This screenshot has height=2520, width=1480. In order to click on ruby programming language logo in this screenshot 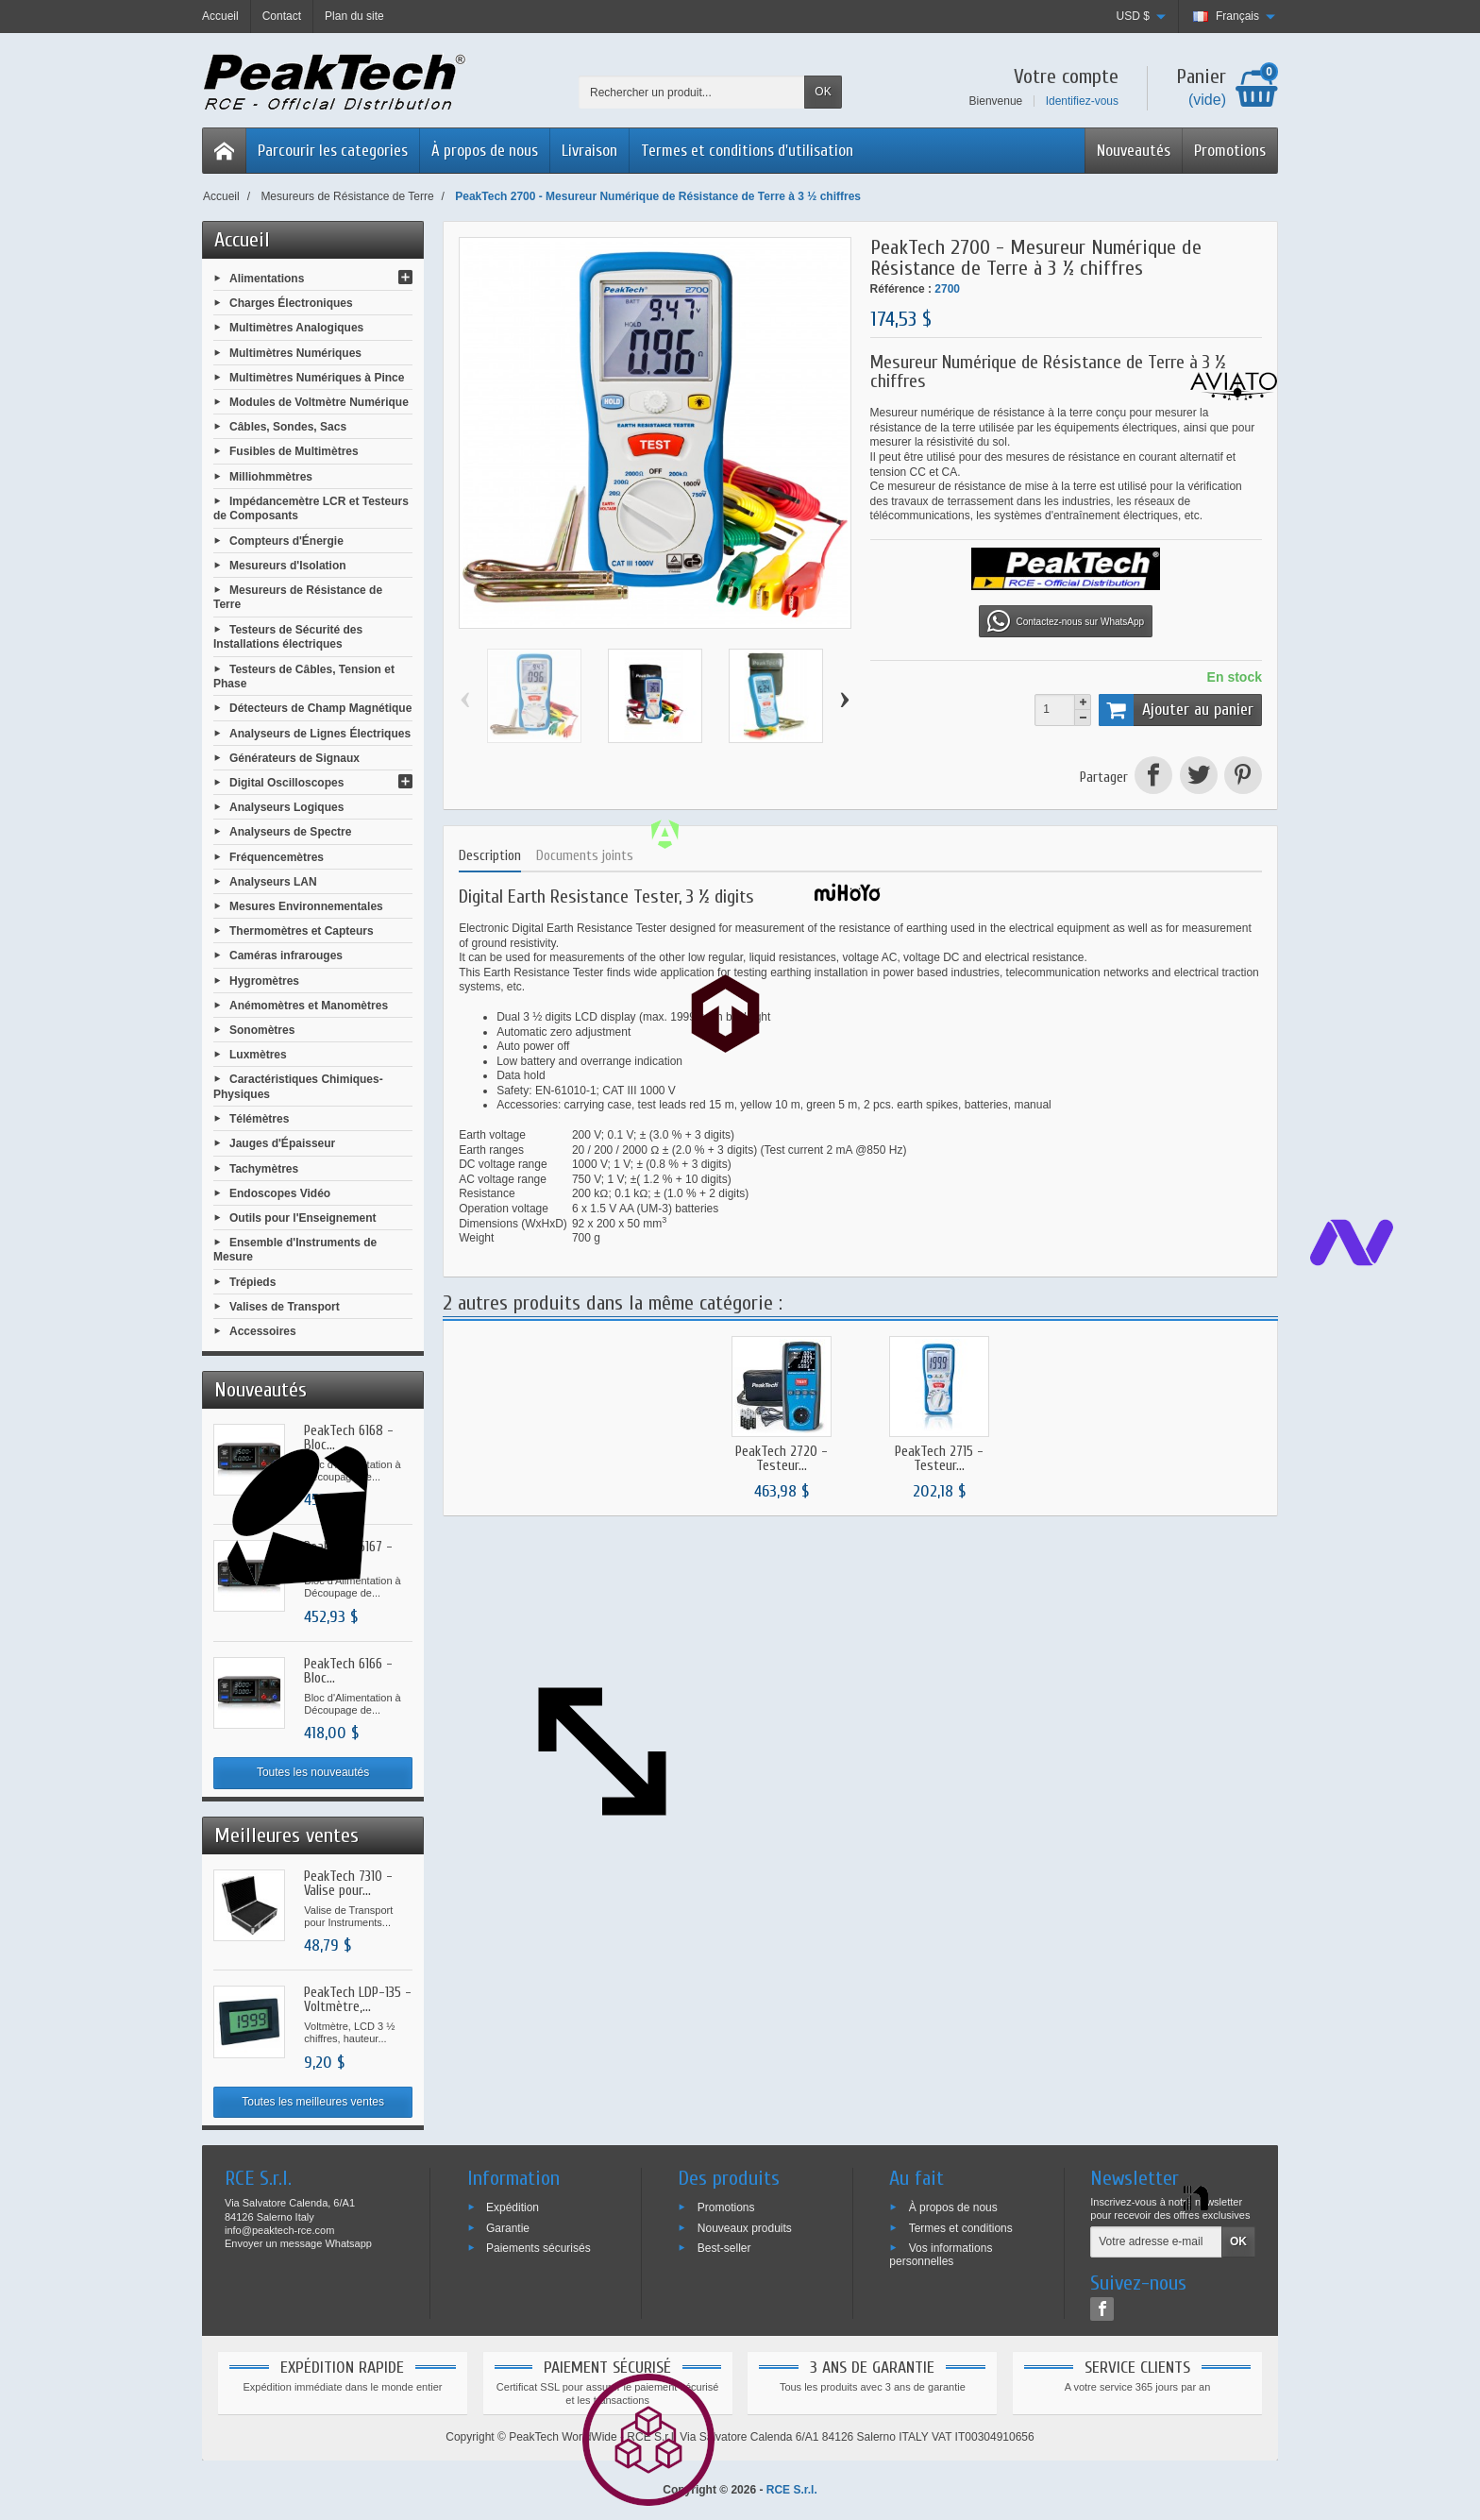, I will do `click(297, 1515)`.